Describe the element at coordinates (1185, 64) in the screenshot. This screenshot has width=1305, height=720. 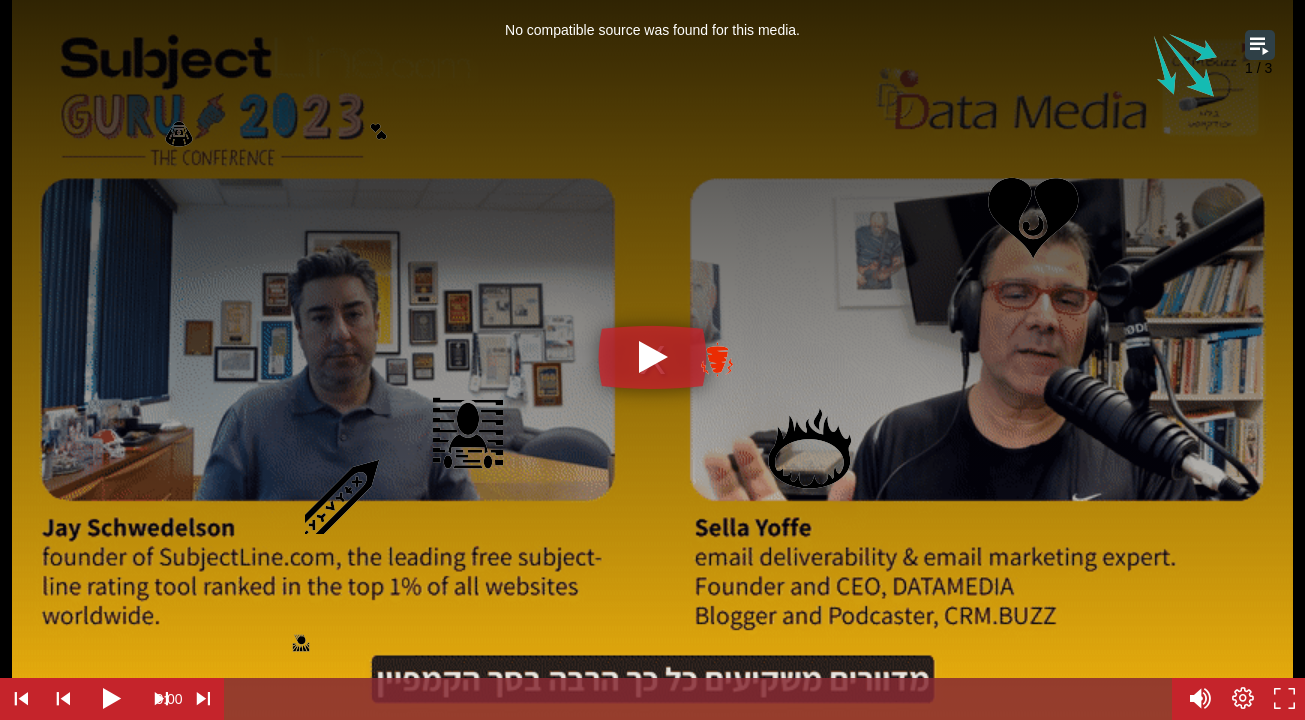
I see `indicates an attack or strike action` at that location.